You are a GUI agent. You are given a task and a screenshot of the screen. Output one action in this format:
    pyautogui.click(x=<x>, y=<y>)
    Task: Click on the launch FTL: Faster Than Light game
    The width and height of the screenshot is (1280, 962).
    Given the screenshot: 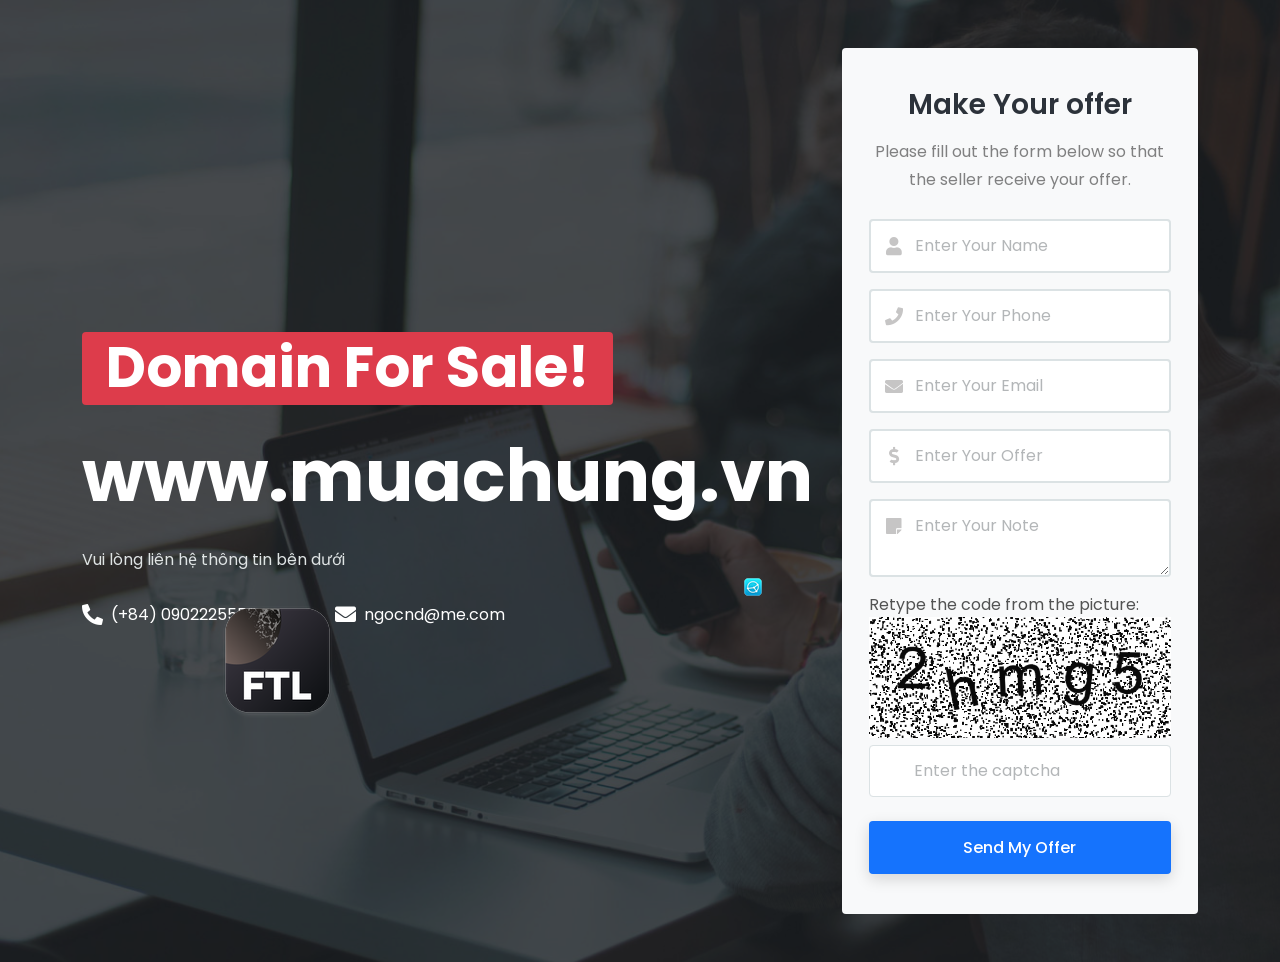 What is the action you would take?
    pyautogui.click(x=277, y=660)
    